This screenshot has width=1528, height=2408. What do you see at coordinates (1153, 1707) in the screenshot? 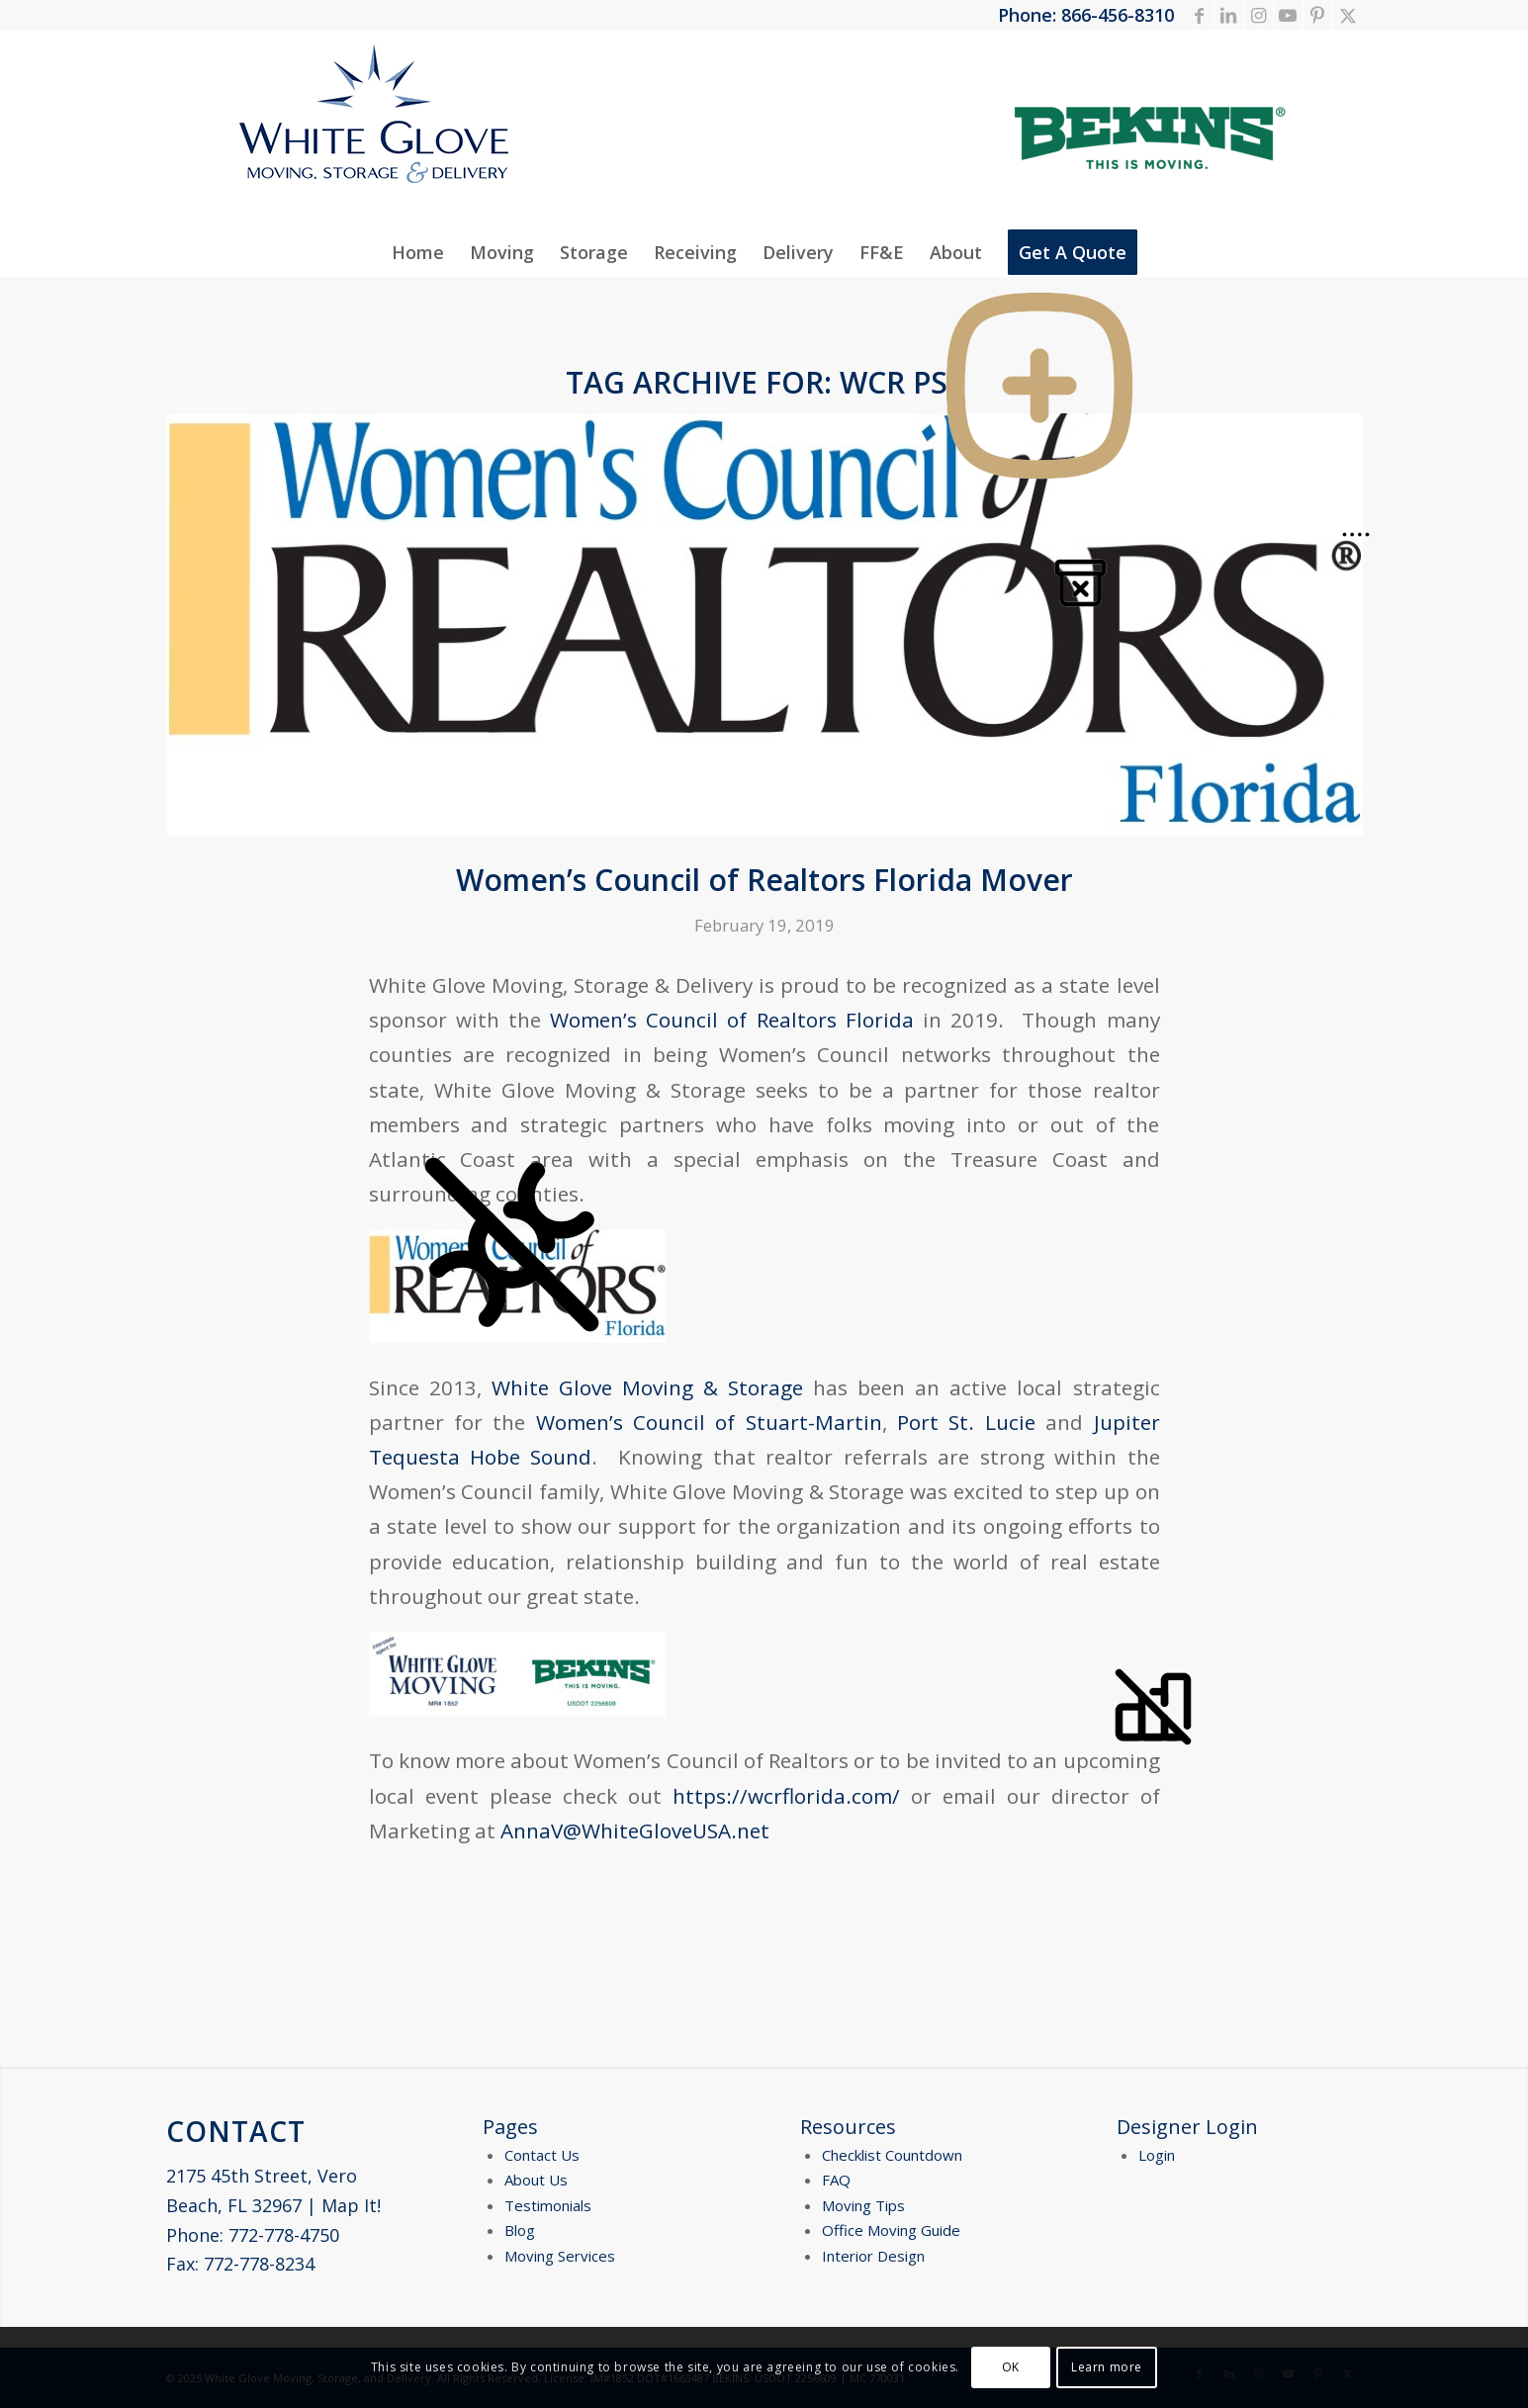
I see `disable chart or analytics view` at bounding box center [1153, 1707].